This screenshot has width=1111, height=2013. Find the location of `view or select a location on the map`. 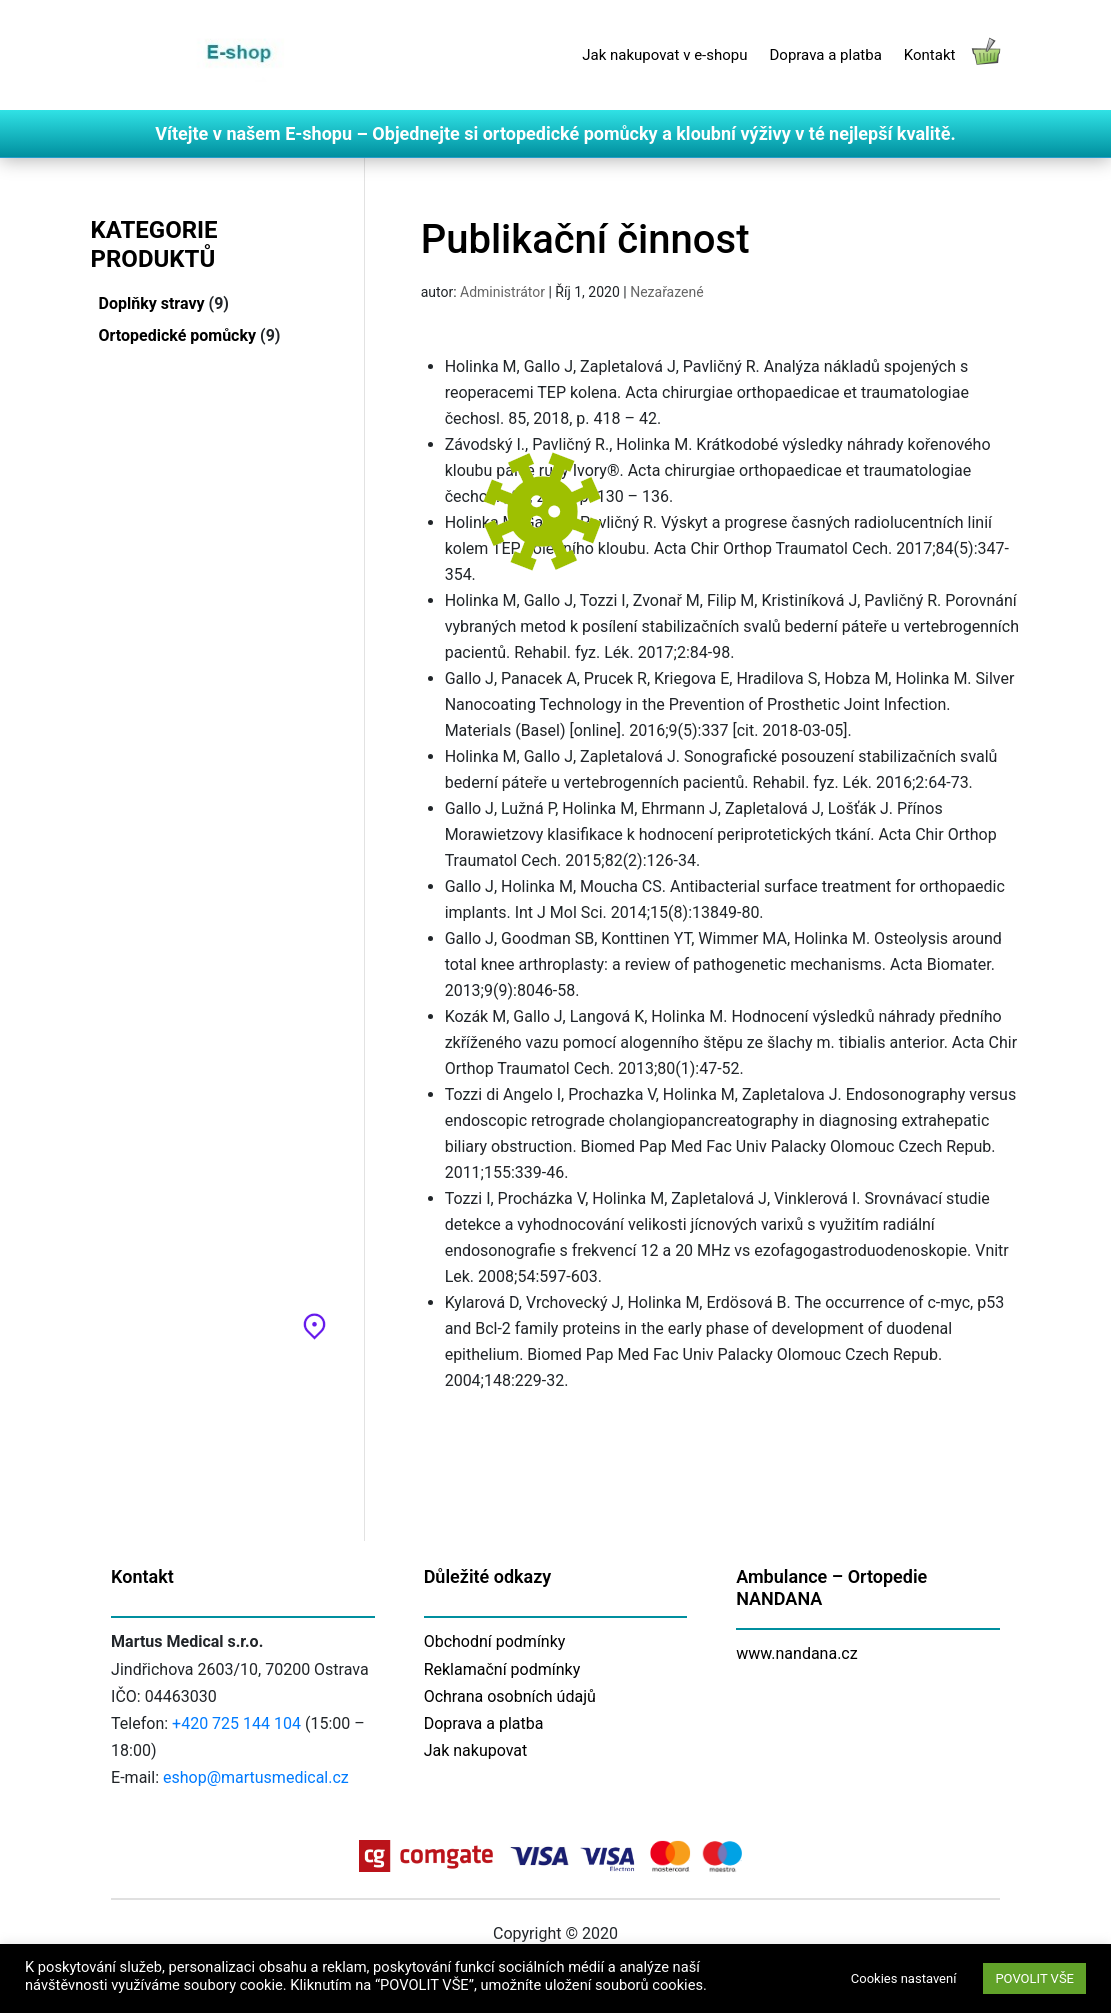

view or select a location on the map is located at coordinates (314, 1325).